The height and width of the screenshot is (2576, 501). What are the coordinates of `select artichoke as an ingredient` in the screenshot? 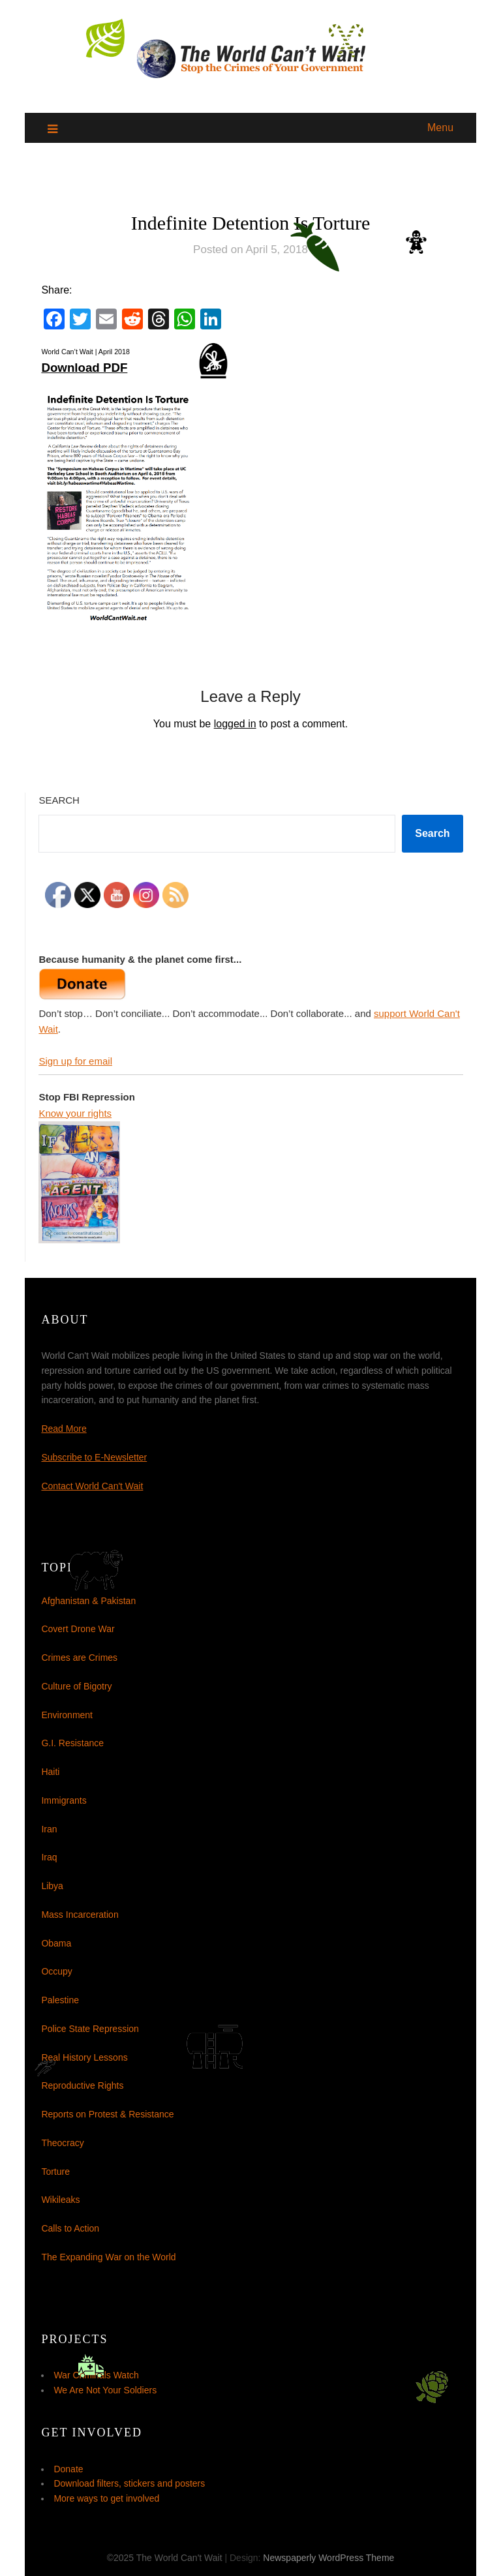 It's located at (432, 2387).